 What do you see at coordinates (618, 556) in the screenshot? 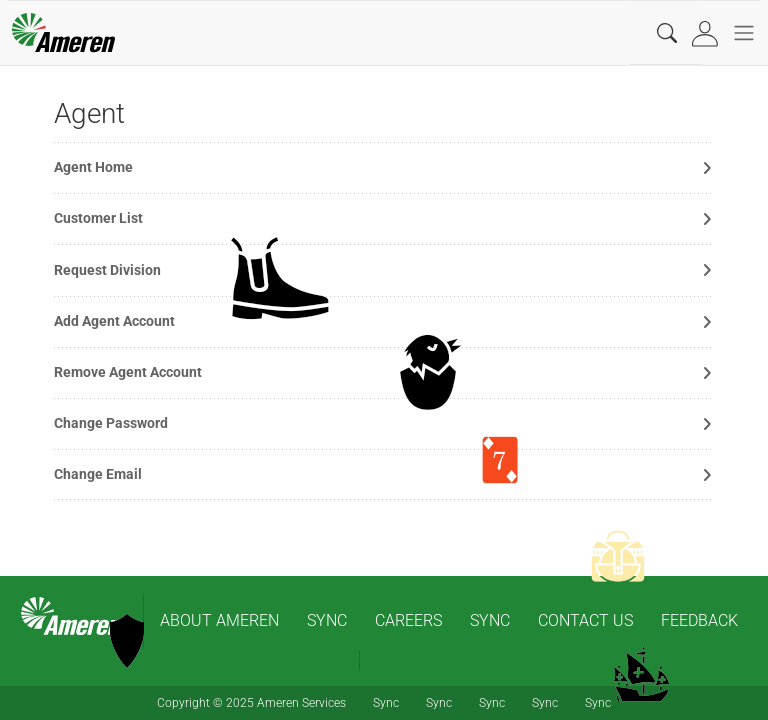
I see `access disc golf equipment or bag inventory` at bounding box center [618, 556].